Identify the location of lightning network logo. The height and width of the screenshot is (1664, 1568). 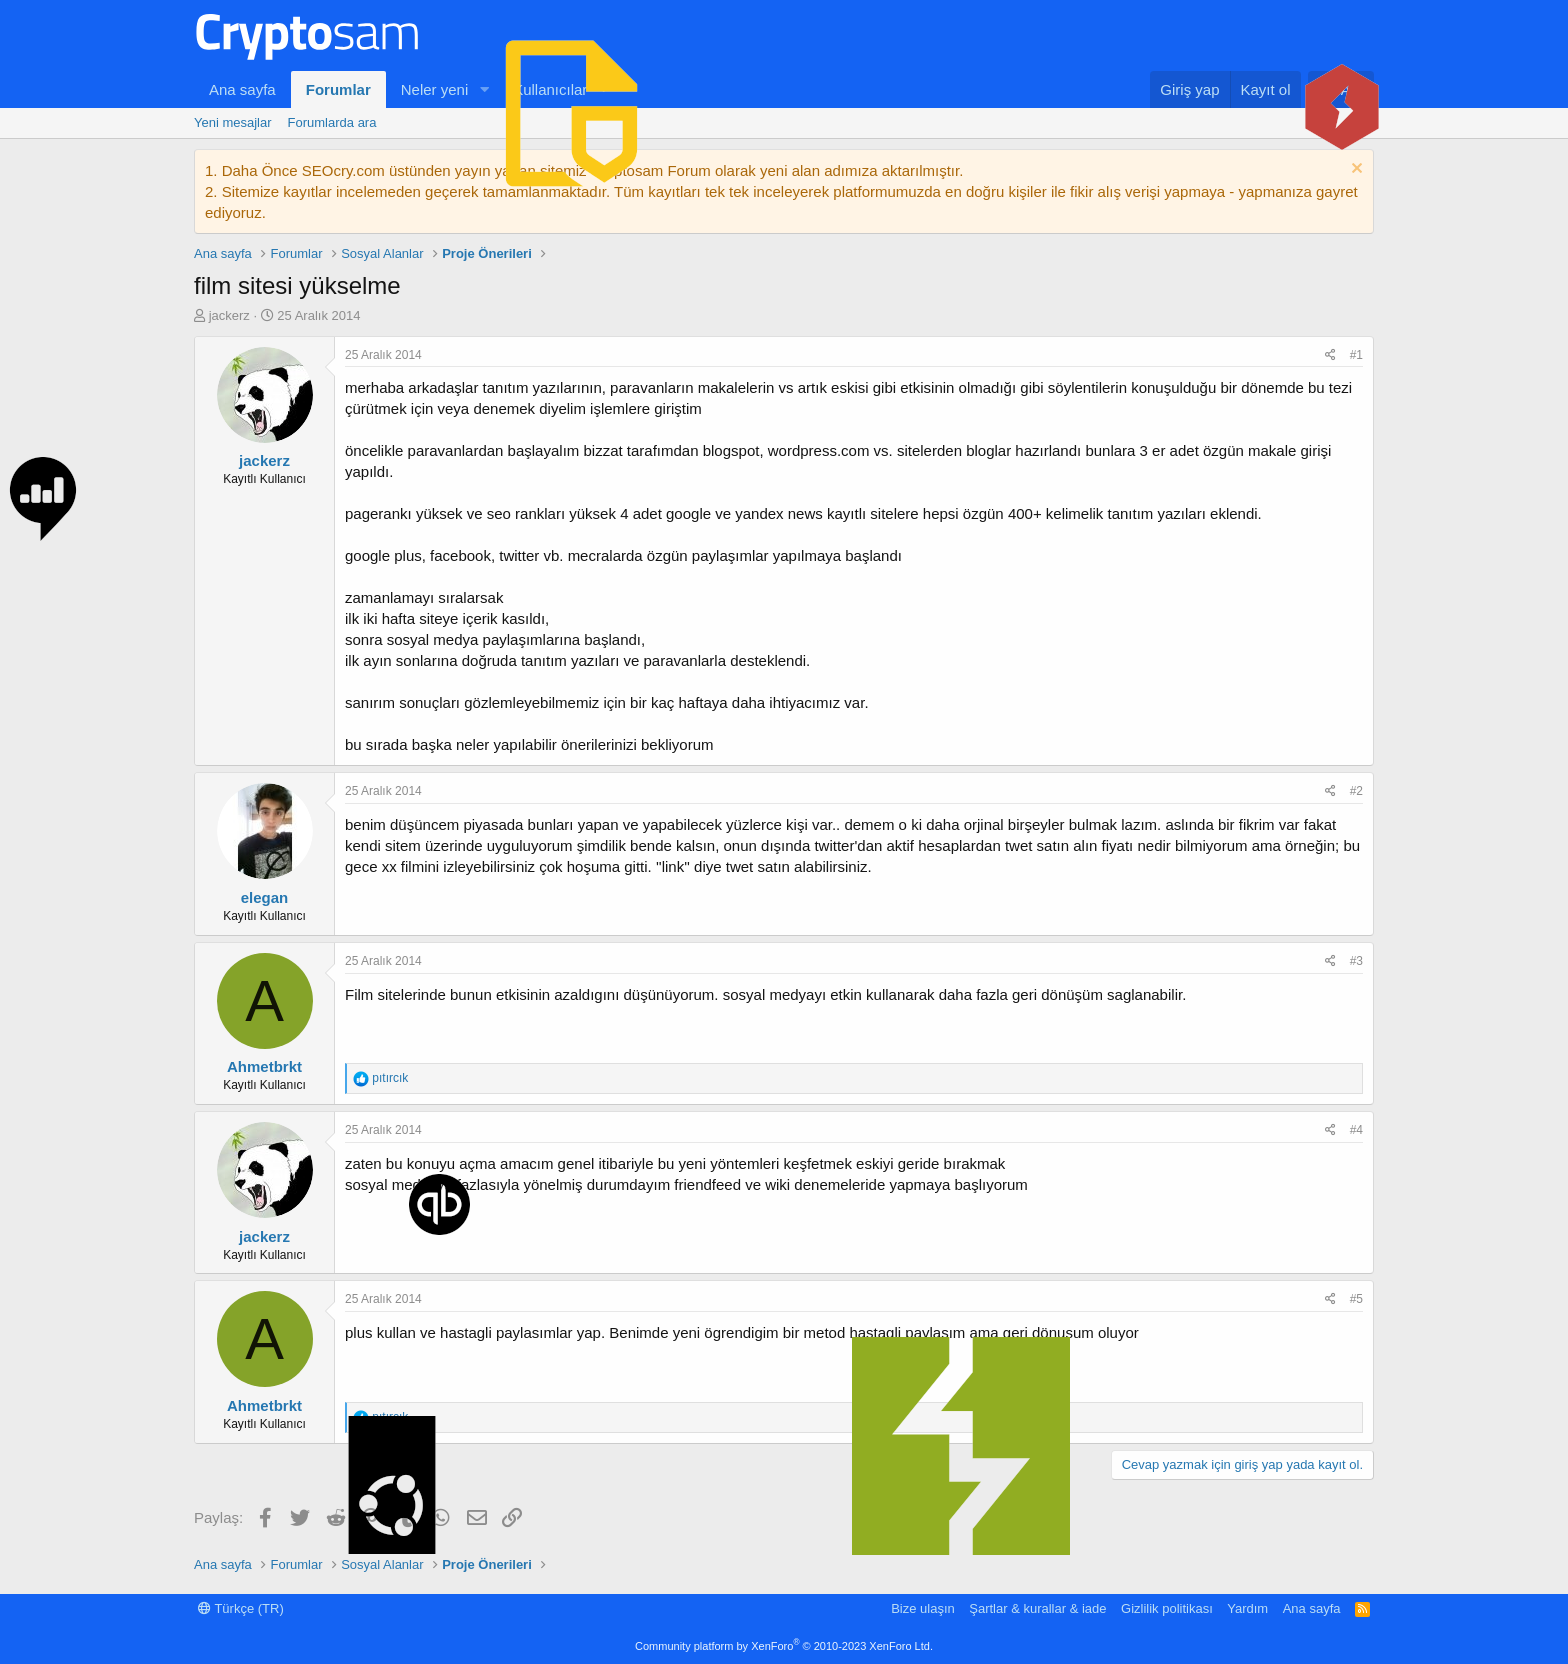
(1342, 107).